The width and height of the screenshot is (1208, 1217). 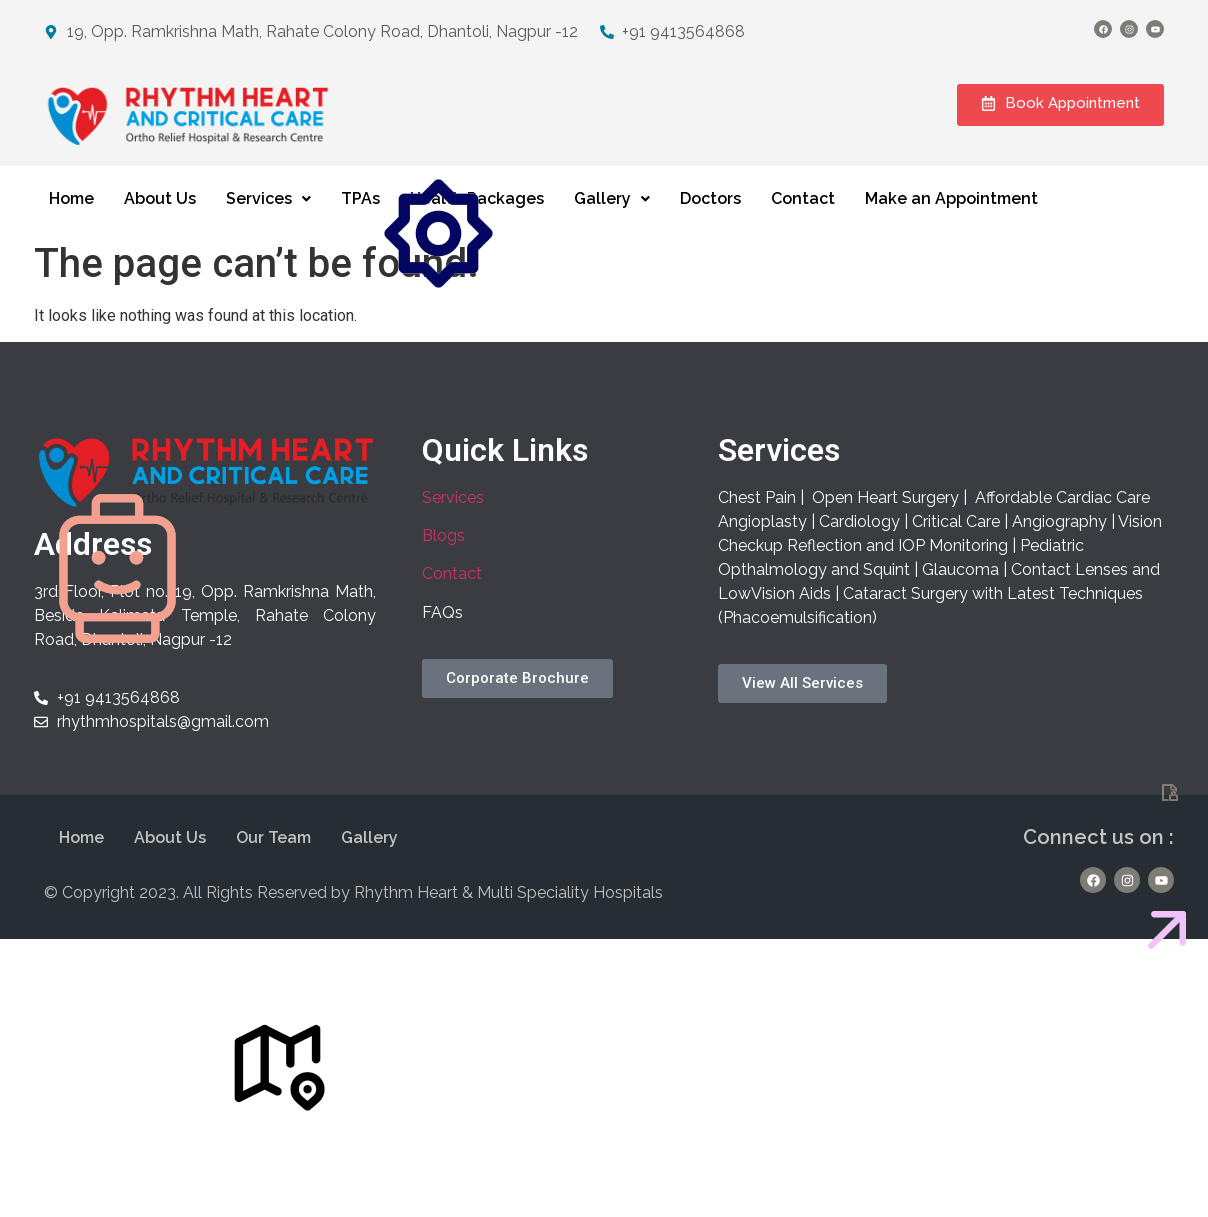 What do you see at coordinates (1169, 792) in the screenshot?
I see `create a private gist or secret snippet` at bounding box center [1169, 792].